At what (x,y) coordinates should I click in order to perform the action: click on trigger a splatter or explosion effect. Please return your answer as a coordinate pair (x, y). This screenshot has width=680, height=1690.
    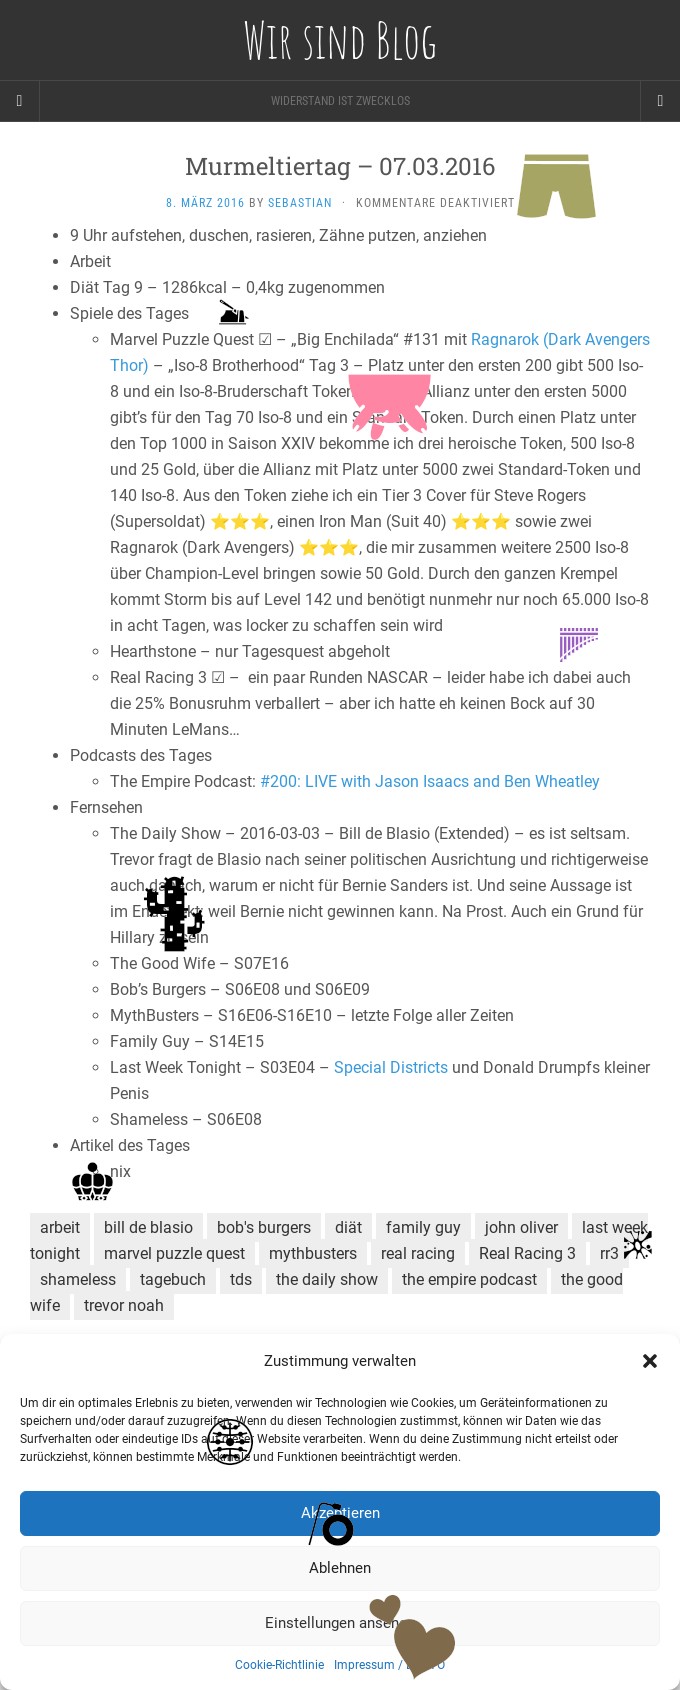
    Looking at the image, I should click on (638, 1245).